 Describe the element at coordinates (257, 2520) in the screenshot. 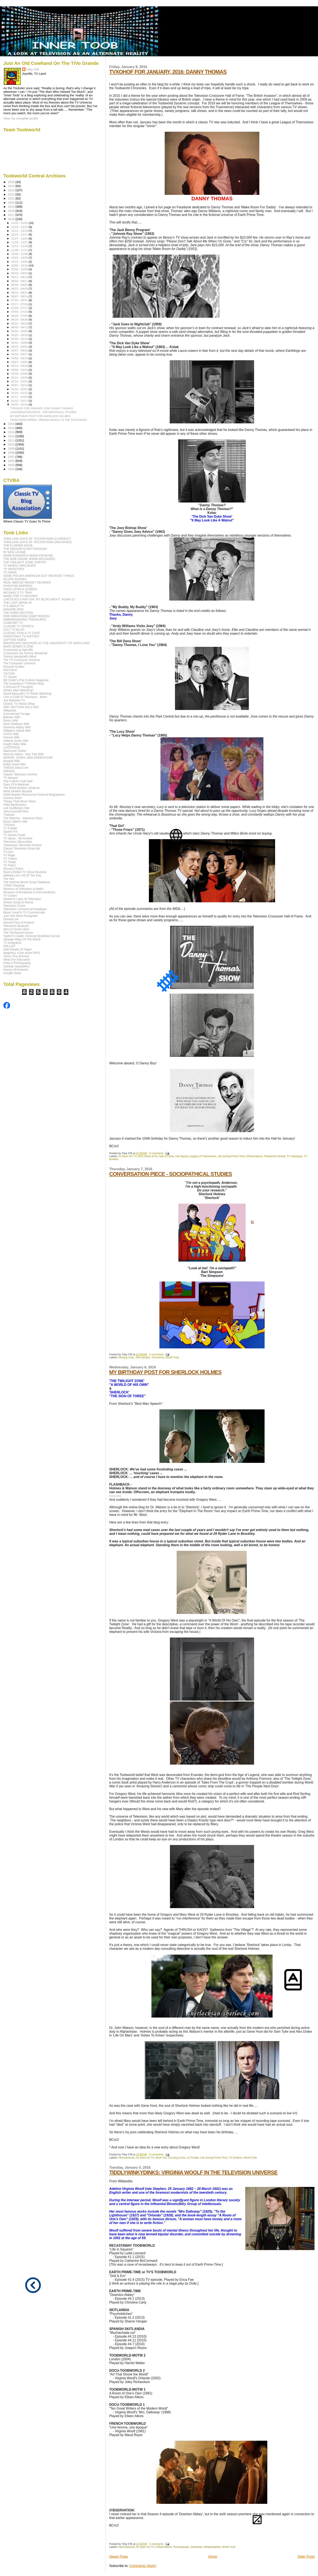

I see `adjust image exposure settings` at that location.